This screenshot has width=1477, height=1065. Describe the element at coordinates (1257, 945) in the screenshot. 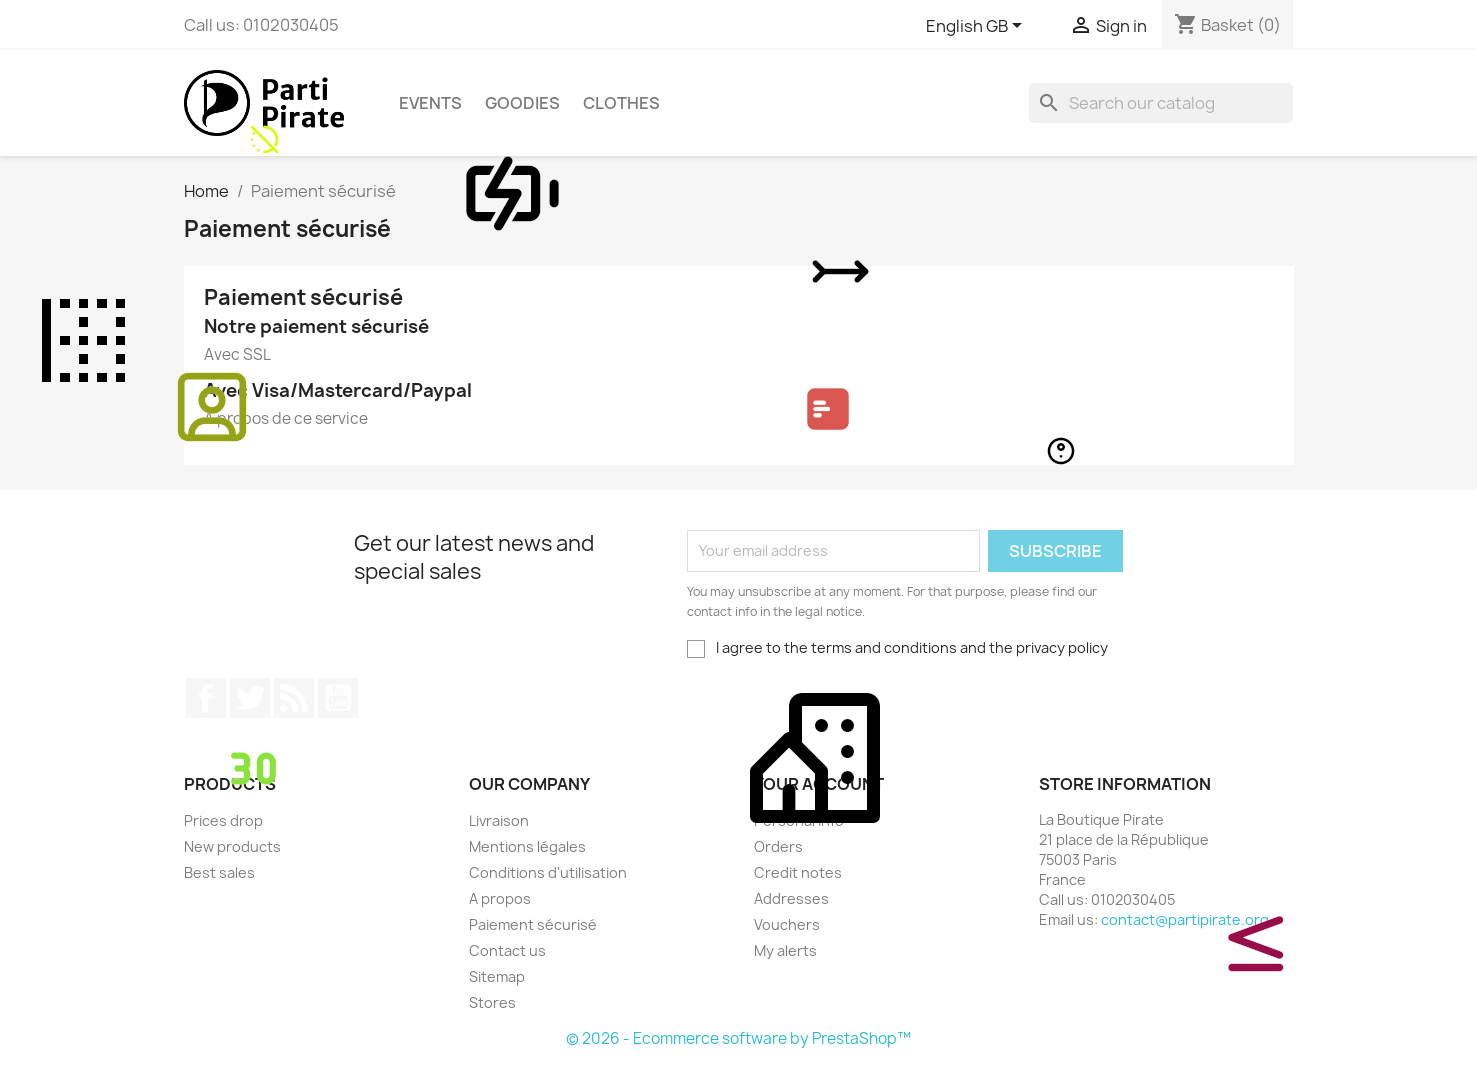

I see `less than or equal to comparison operator` at that location.